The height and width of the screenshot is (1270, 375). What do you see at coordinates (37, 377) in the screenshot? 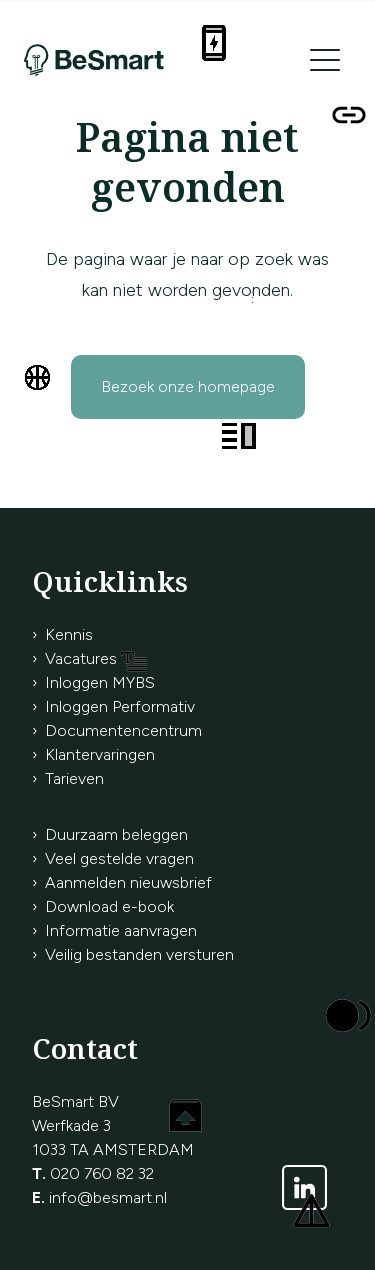
I see `access sports or basketball content` at bounding box center [37, 377].